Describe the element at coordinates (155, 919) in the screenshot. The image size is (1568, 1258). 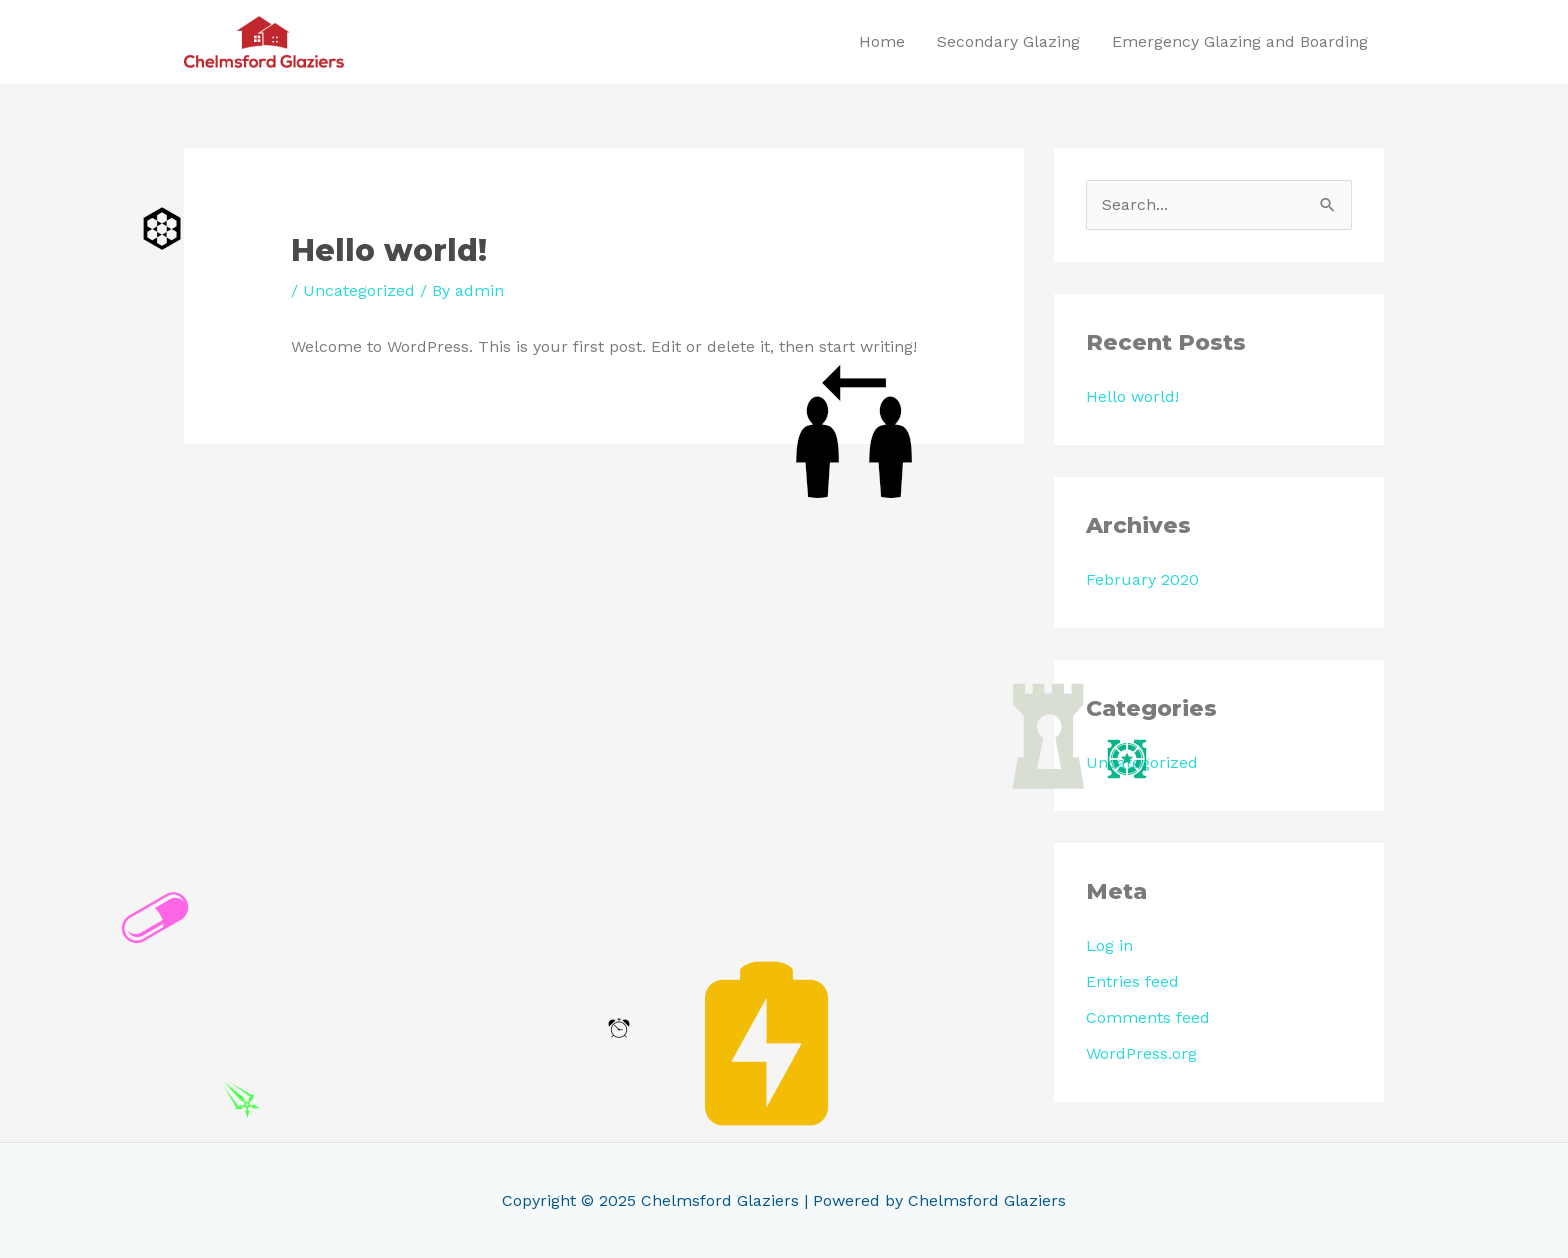
I see `access medication reminders or health tracking` at that location.